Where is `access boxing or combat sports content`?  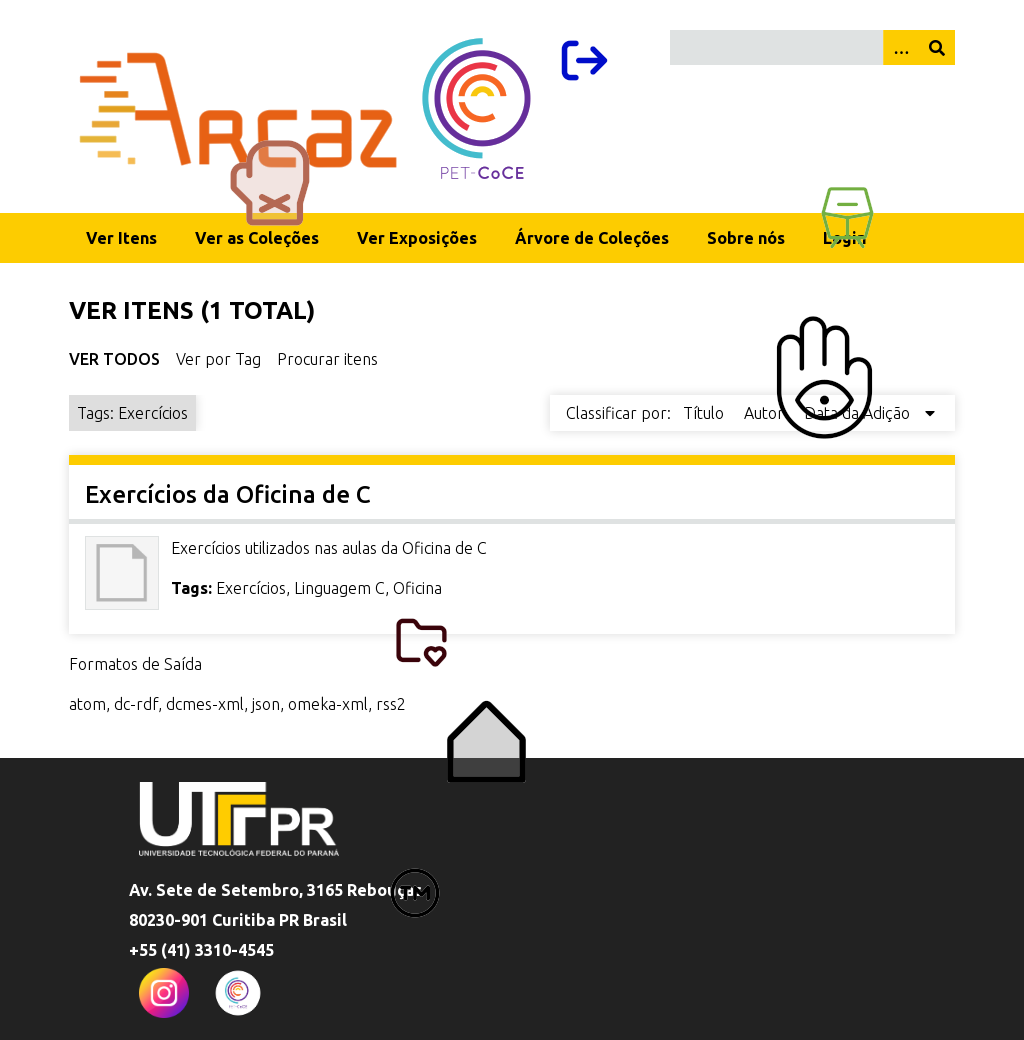 access boxing or combat sports content is located at coordinates (271, 184).